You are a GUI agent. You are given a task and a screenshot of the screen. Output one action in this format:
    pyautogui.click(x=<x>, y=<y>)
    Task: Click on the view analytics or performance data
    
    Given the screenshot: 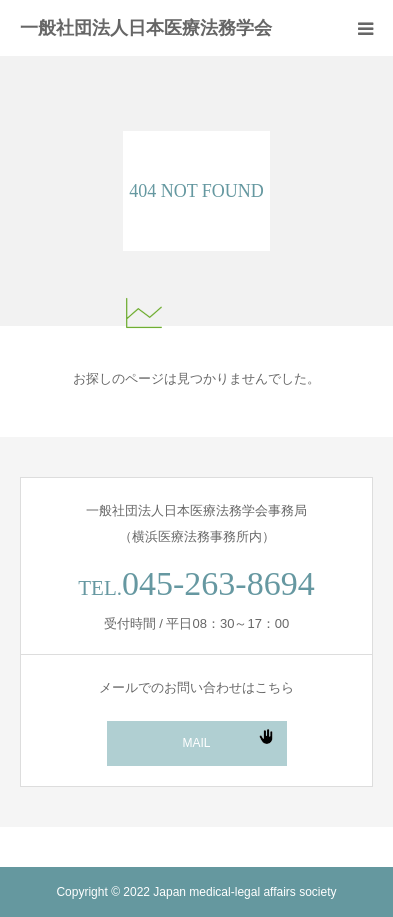 What is the action you would take?
    pyautogui.click(x=144, y=313)
    